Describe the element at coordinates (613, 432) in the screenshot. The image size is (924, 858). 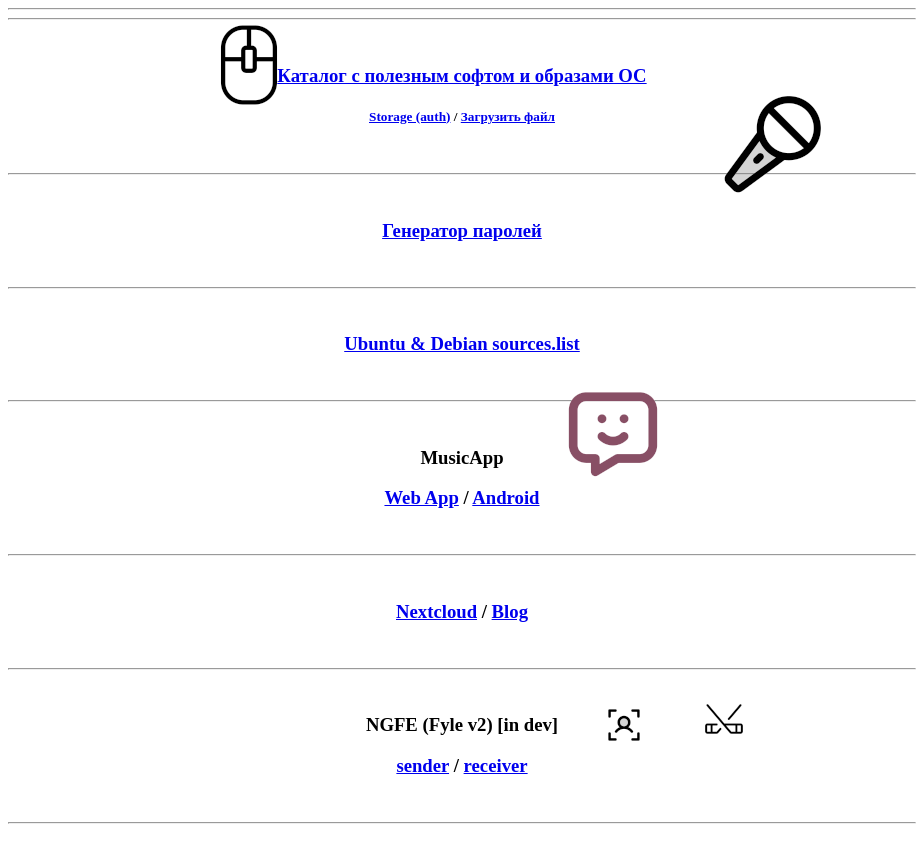
I see `open chatbot or AI assistant` at that location.